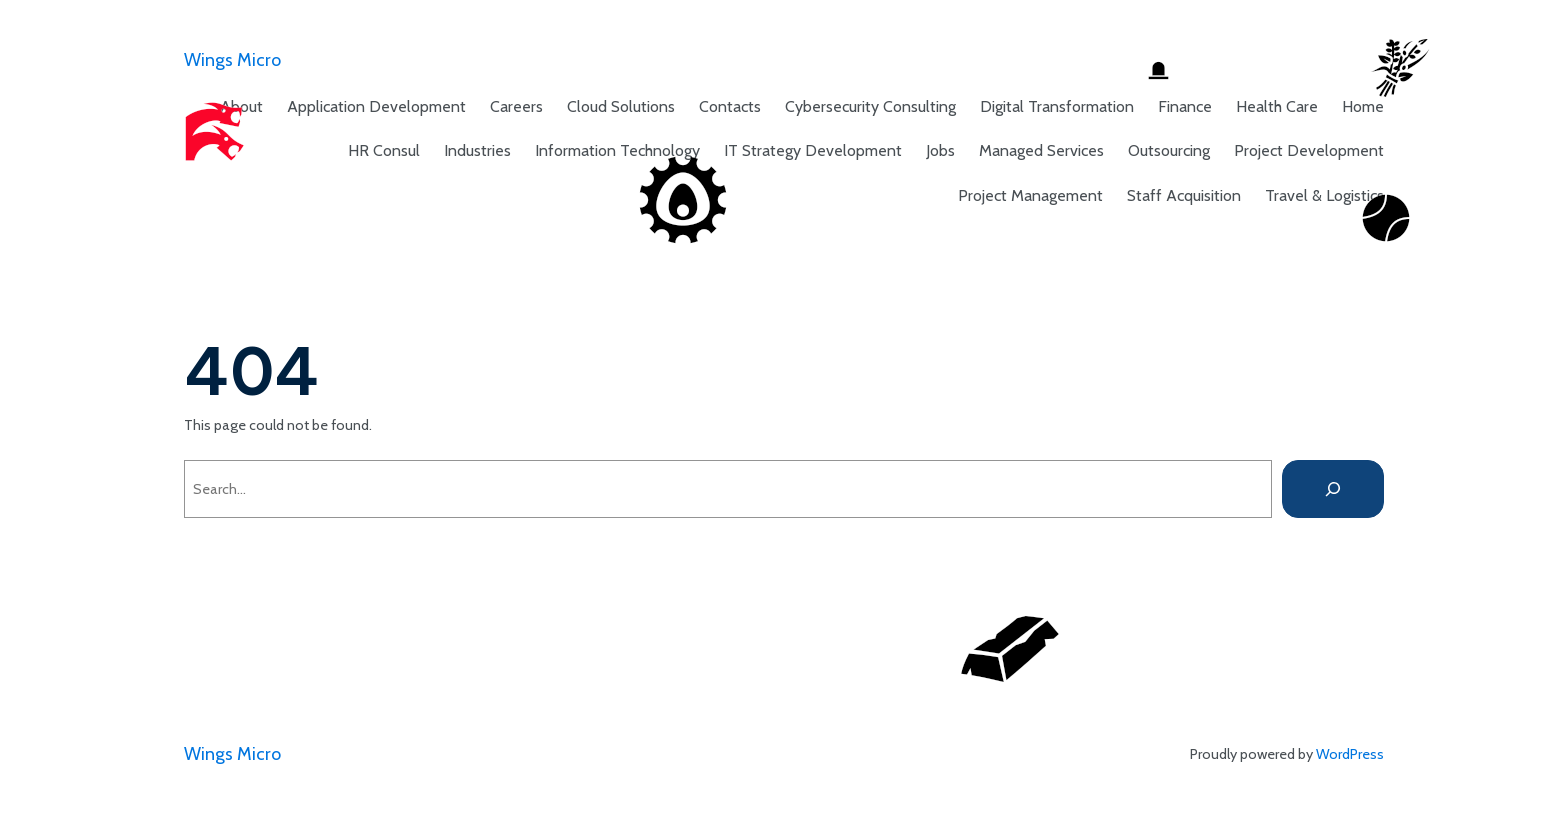 This screenshot has height=815, width=1568. Describe the element at coordinates (1386, 218) in the screenshot. I see `access tennis or sports-related features` at that location.